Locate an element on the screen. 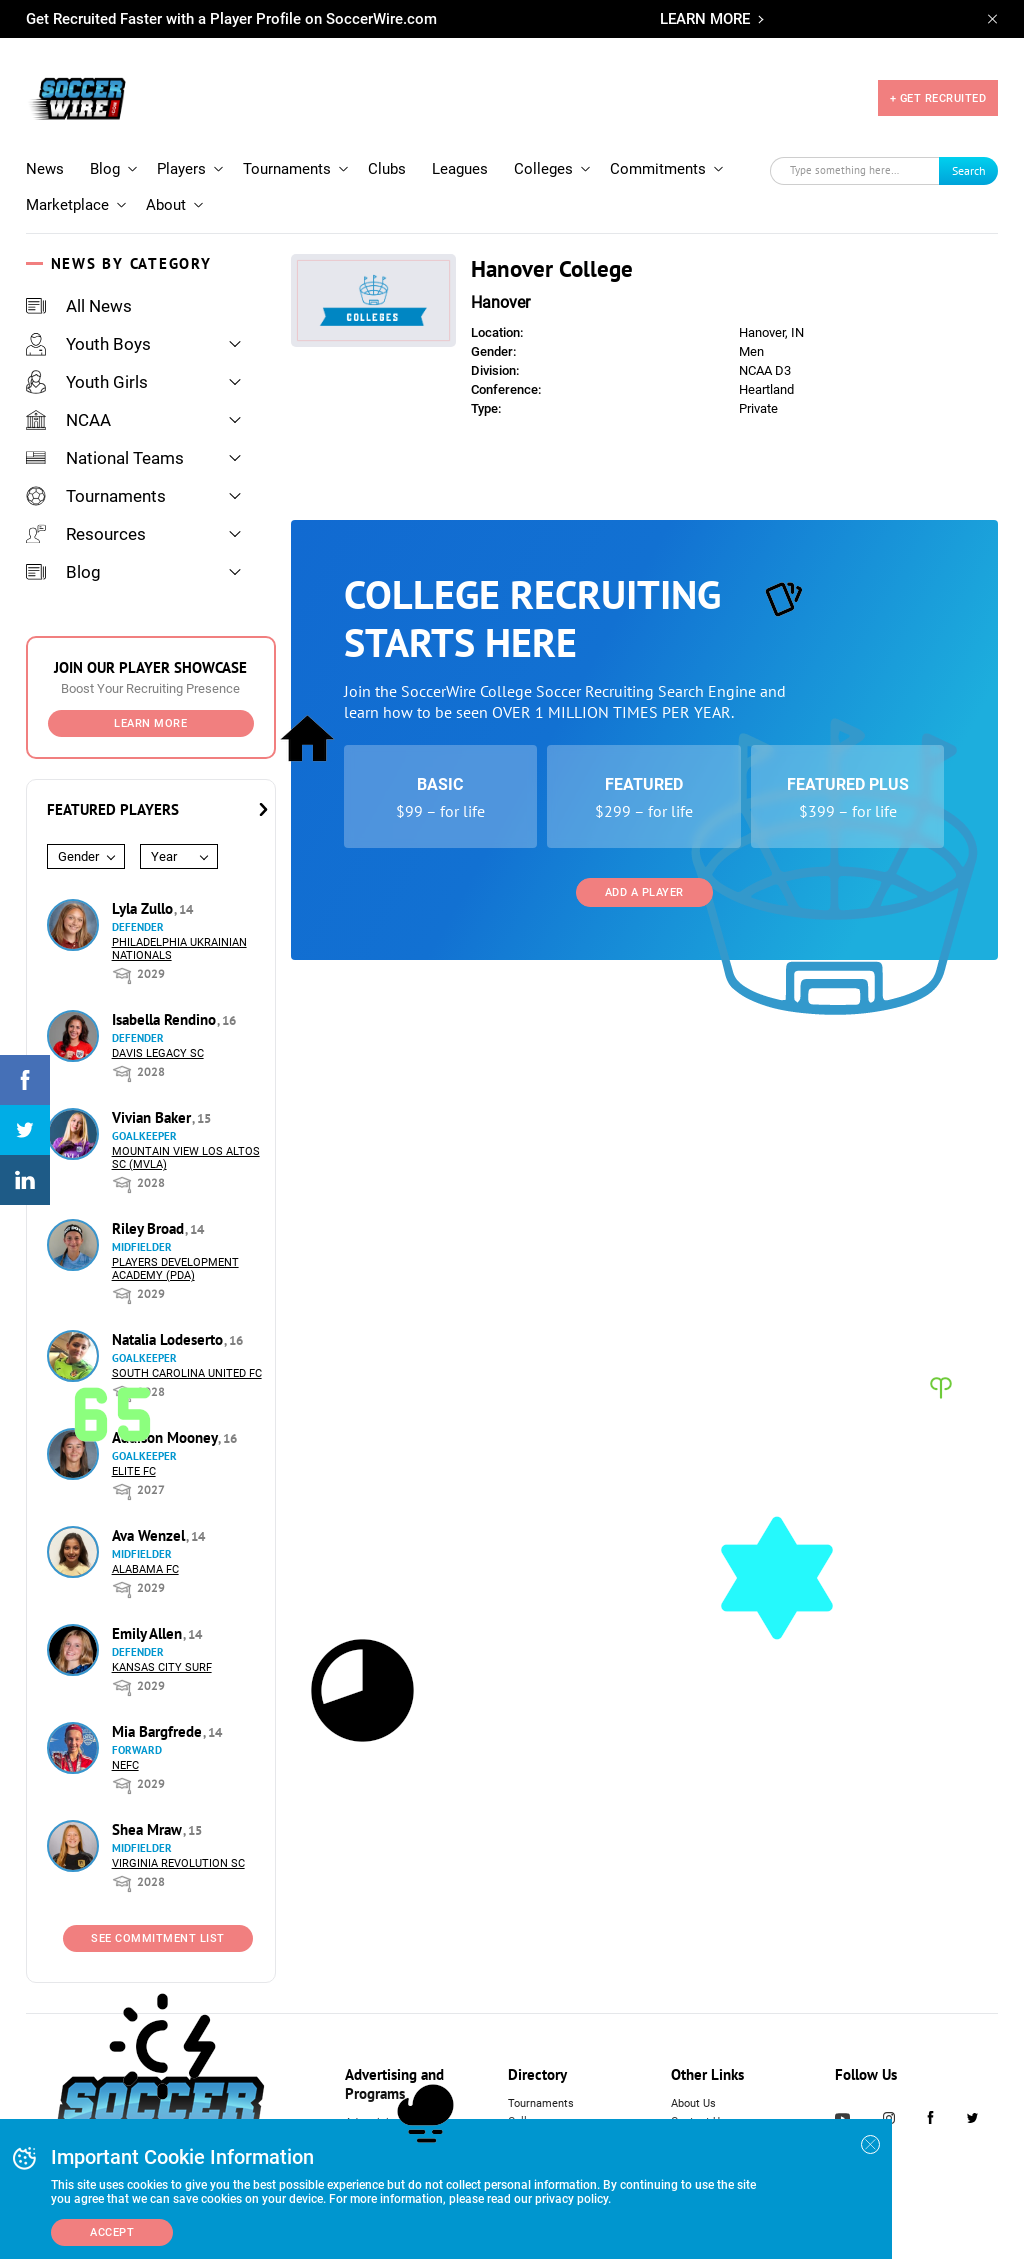 The image size is (1024, 2259). solar power or solar energy settings is located at coordinates (162, 2046).